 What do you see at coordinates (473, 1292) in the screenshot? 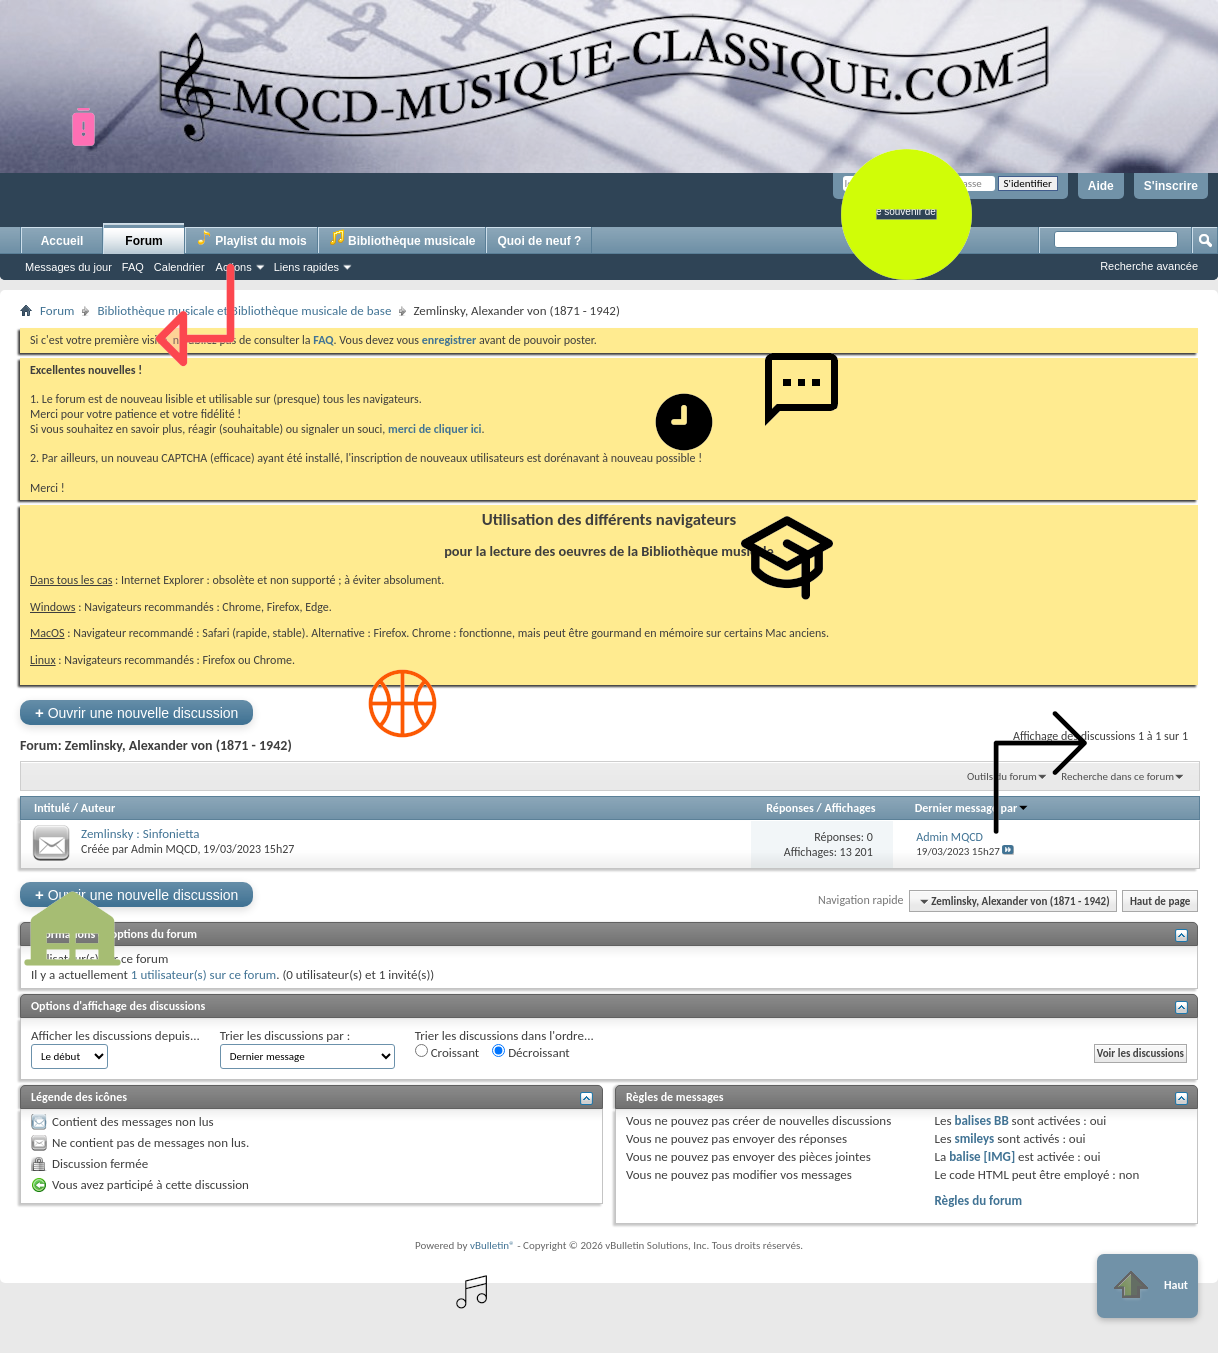
I see `access music or audio player` at bounding box center [473, 1292].